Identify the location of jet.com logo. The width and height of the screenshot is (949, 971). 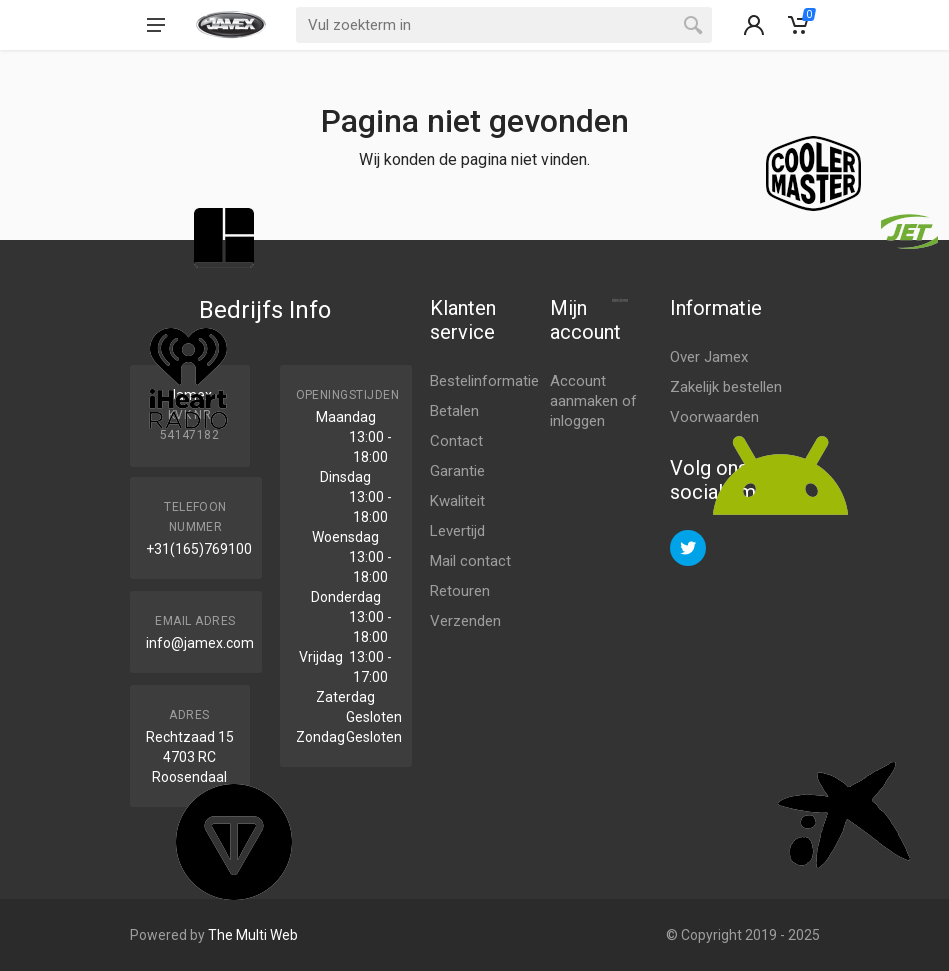
(909, 231).